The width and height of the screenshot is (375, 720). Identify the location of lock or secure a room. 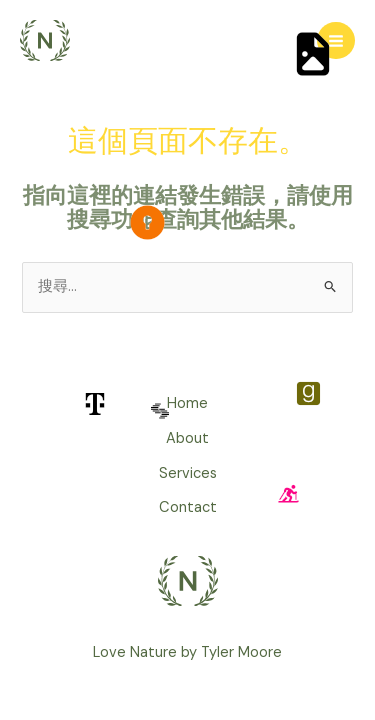
(147, 222).